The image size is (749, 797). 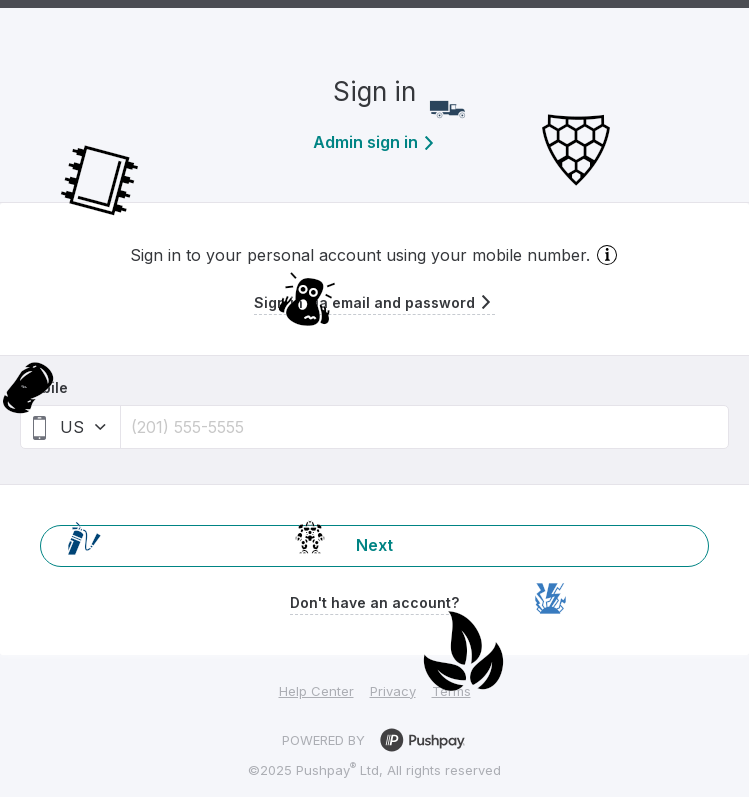 I want to click on equip or select a defensive shield item, so click(x=576, y=150).